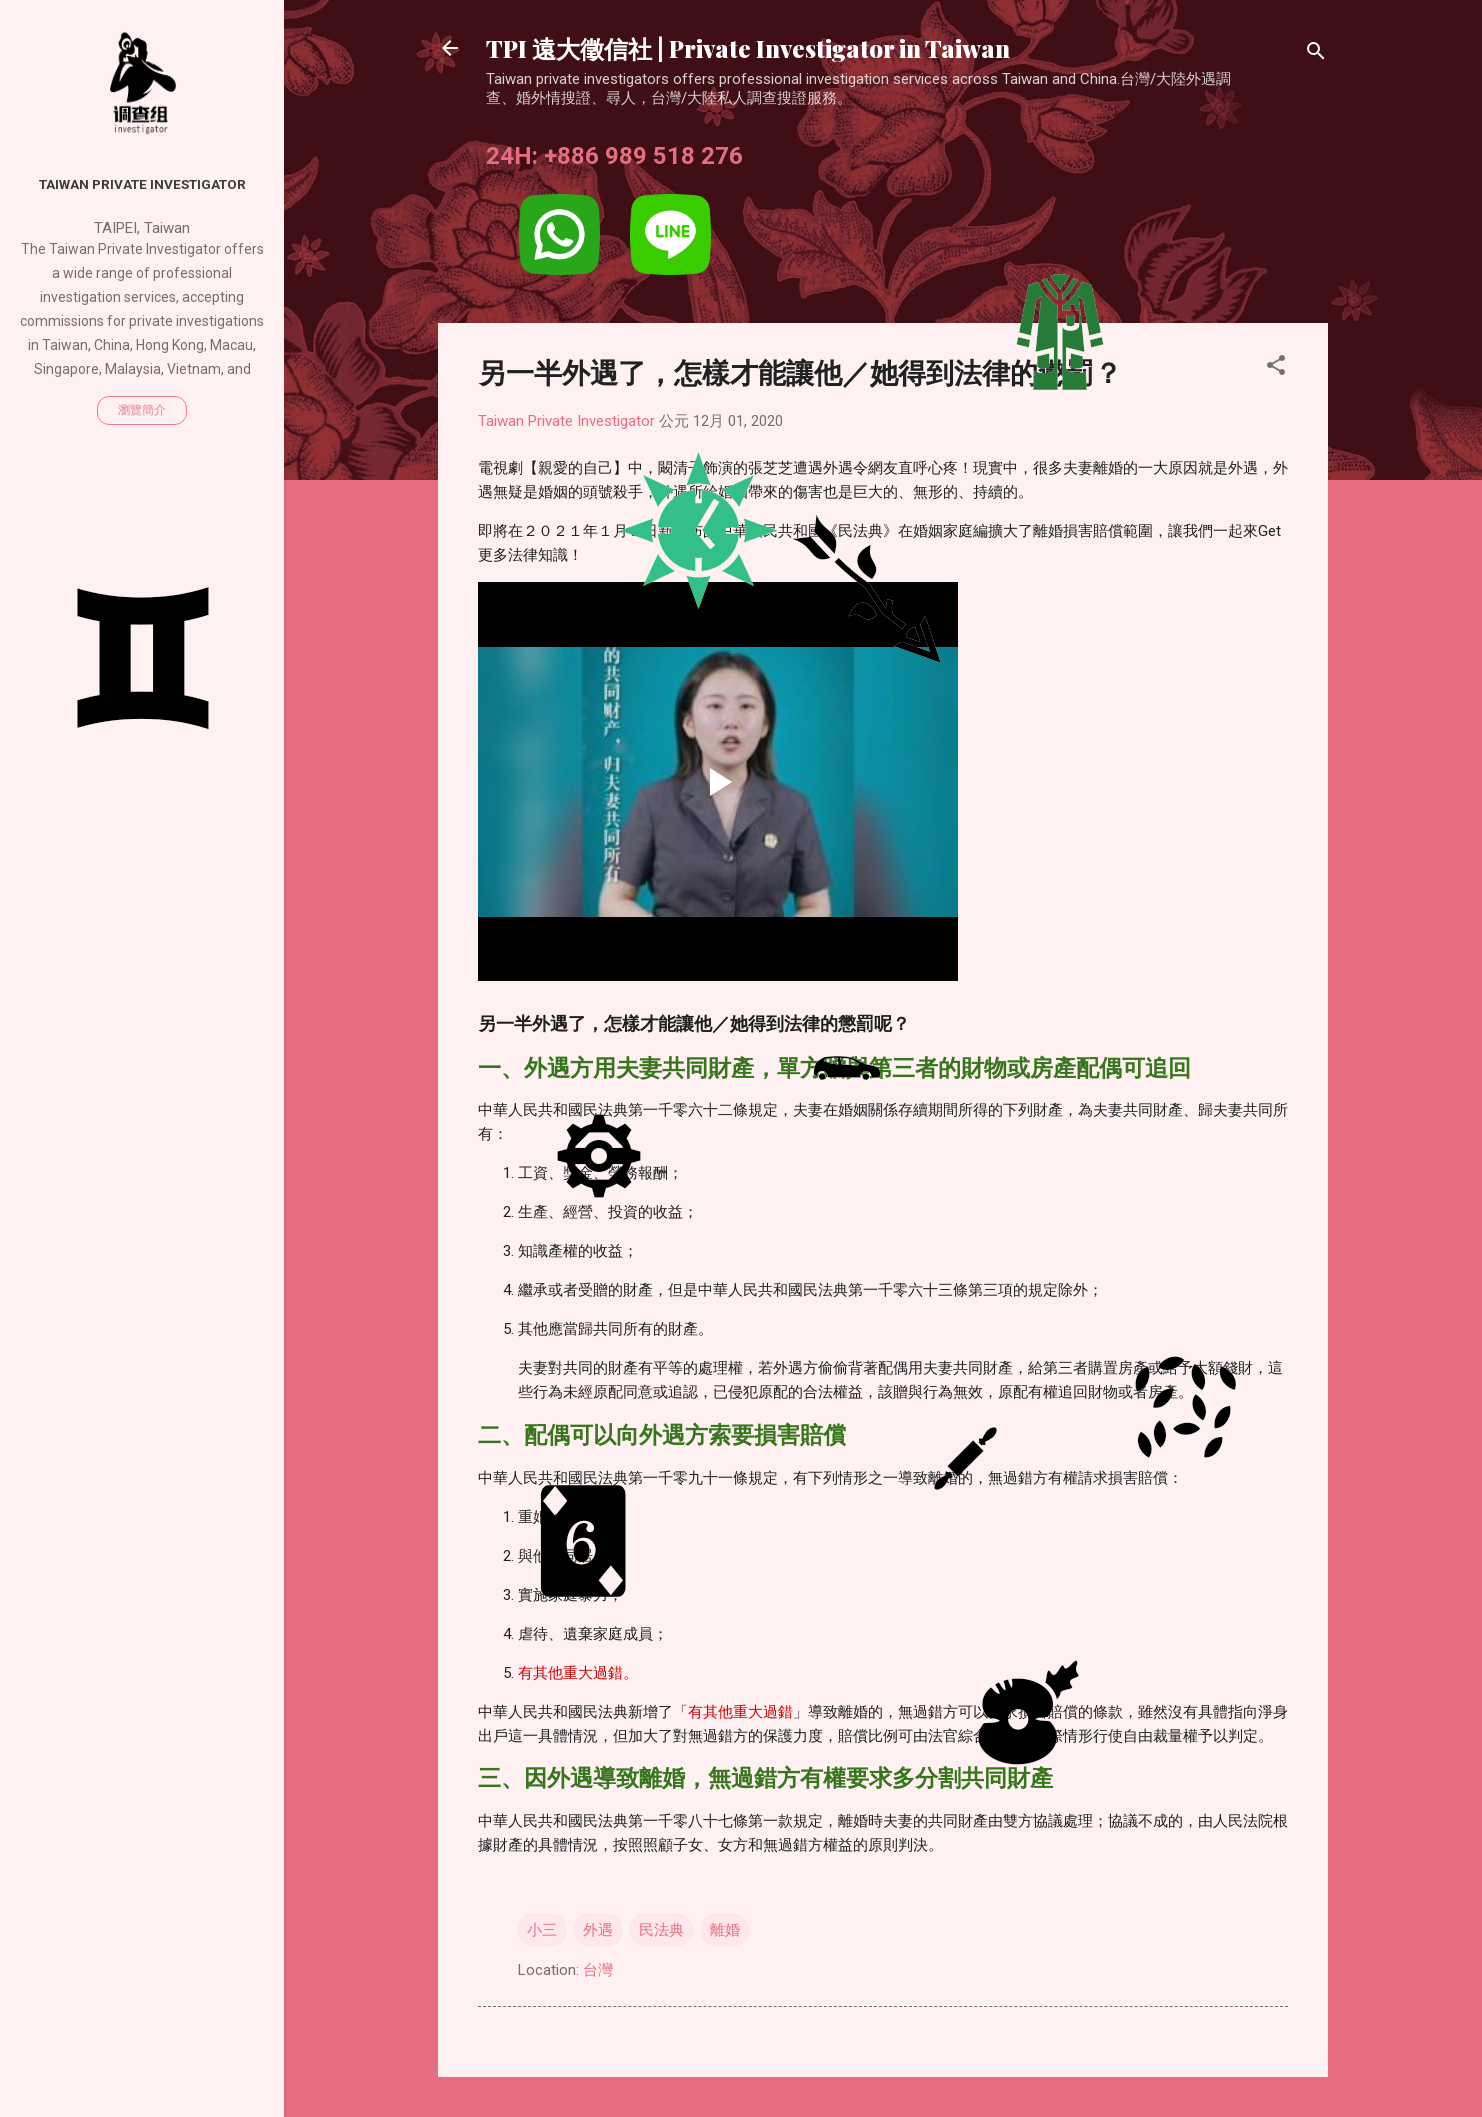 This screenshot has height=2117, width=1482. Describe the element at coordinates (599, 1156) in the screenshot. I see `access settings or preferences` at that location.